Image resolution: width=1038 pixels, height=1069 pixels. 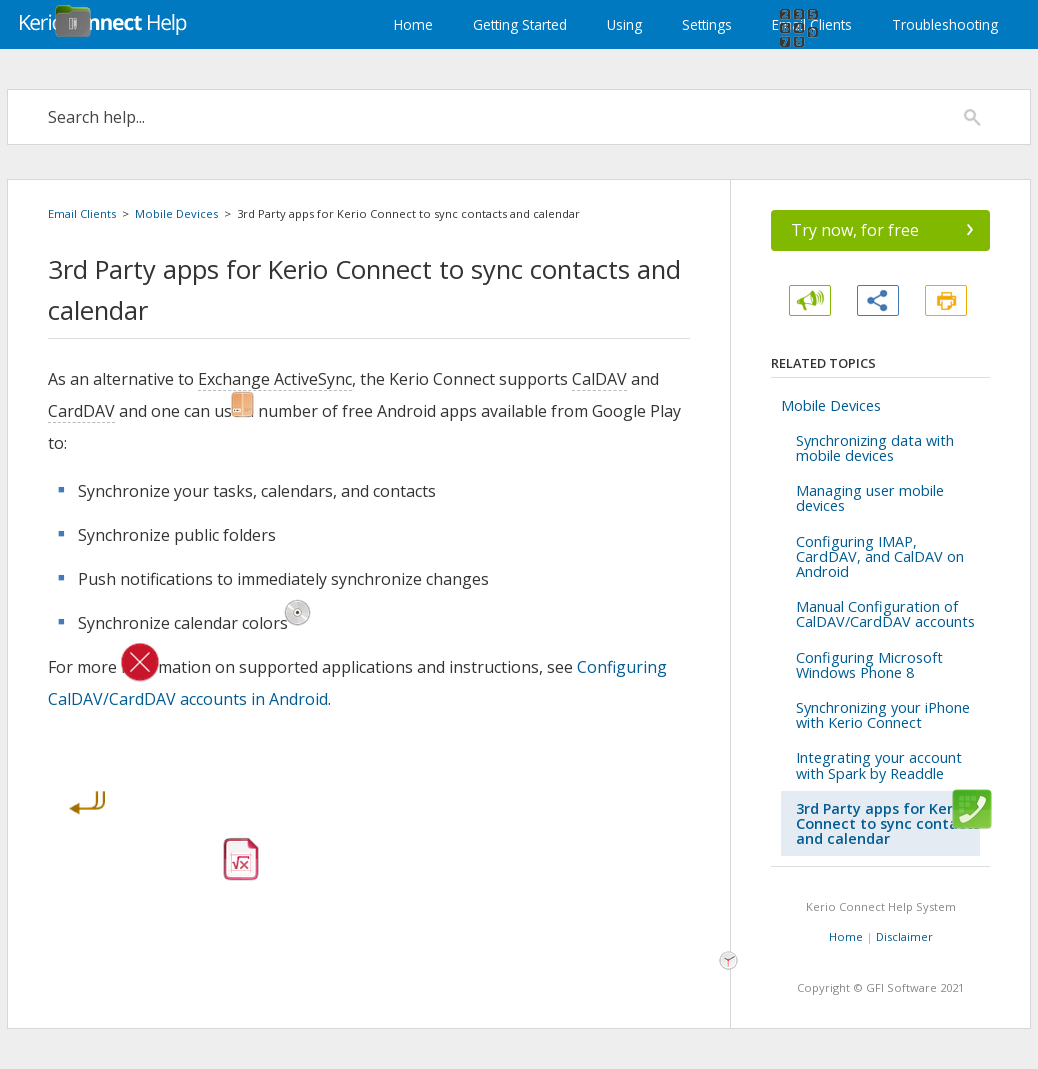 What do you see at coordinates (242, 404) in the screenshot?
I see `compressed archive file type indicator` at bounding box center [242, 404].